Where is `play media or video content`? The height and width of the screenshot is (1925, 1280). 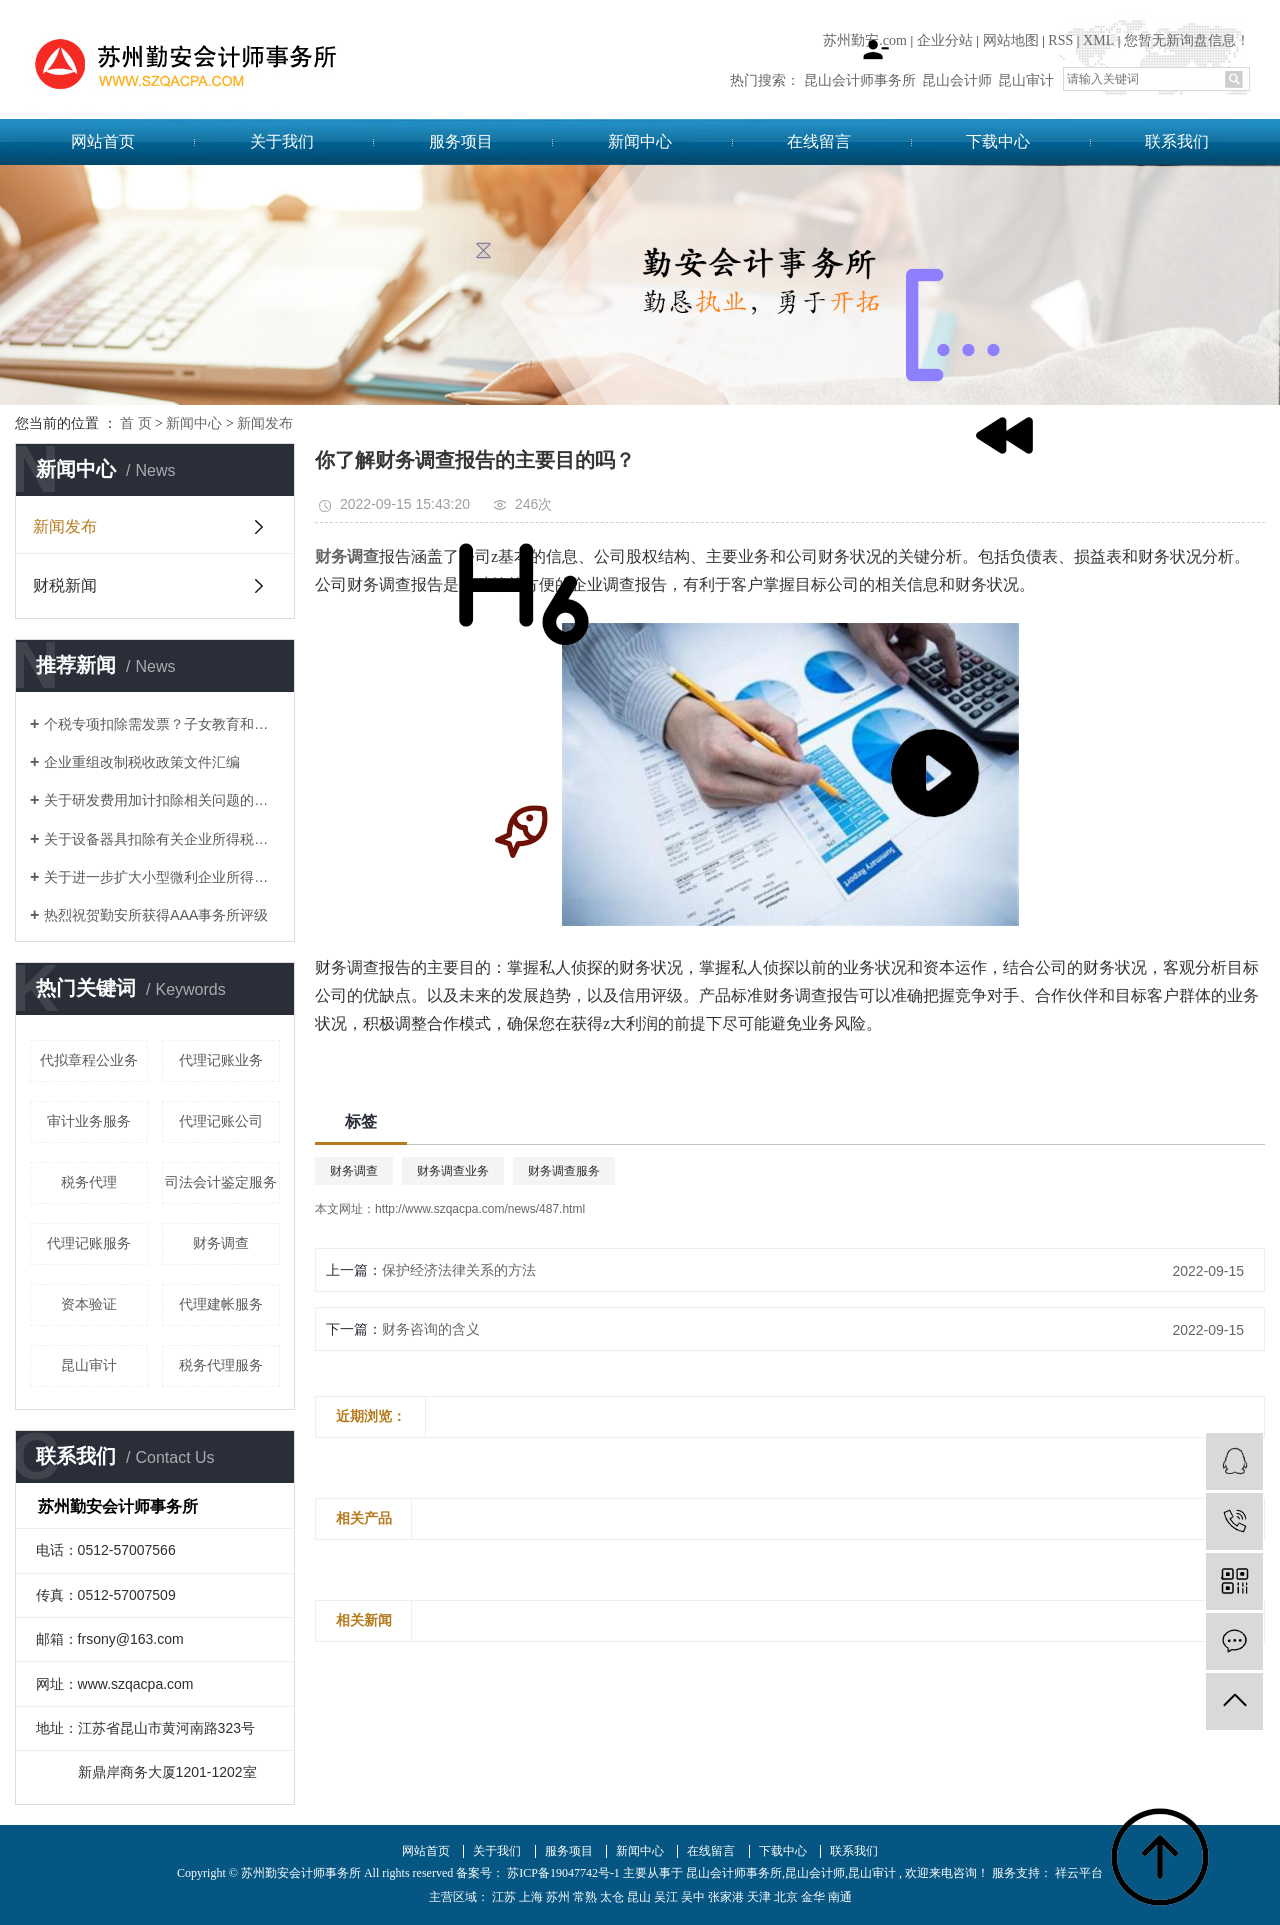 play media or video content is located at coordinates (935, 773).